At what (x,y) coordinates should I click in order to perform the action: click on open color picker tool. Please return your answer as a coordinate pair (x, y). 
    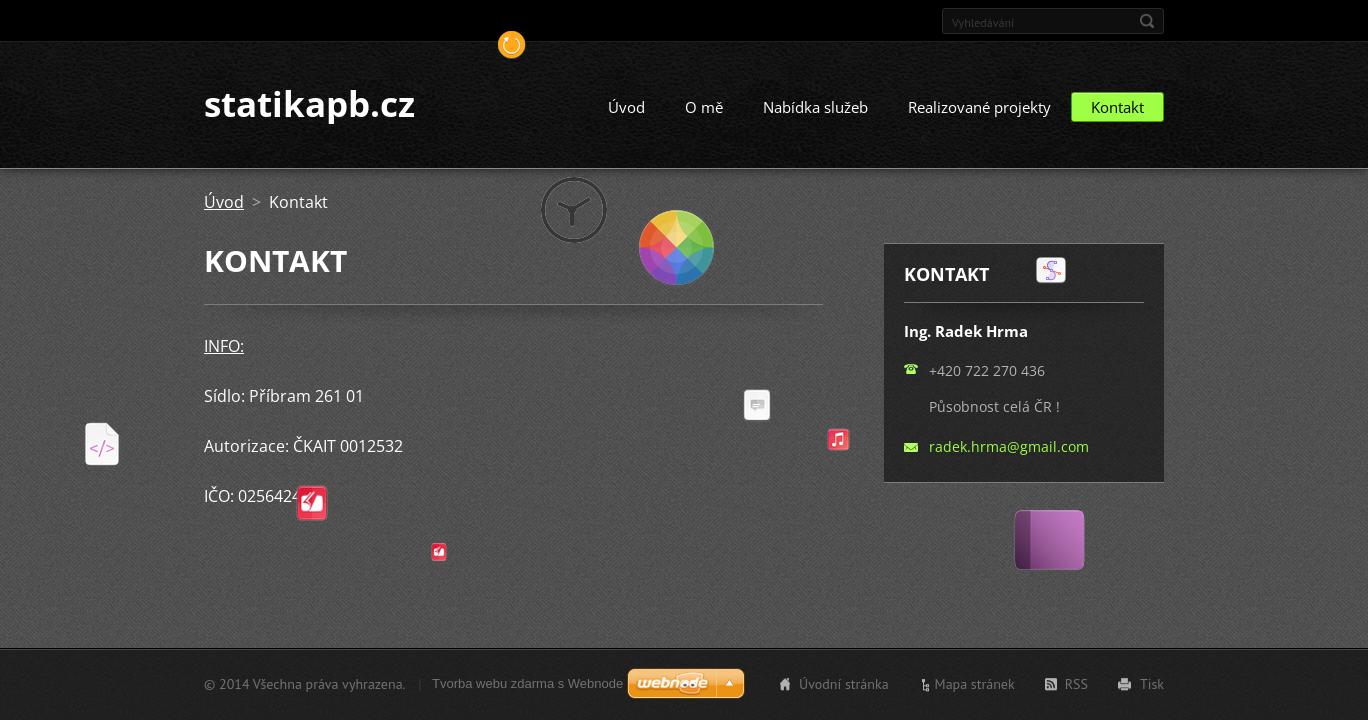
    Looking at the image, I should click on (676, 247).